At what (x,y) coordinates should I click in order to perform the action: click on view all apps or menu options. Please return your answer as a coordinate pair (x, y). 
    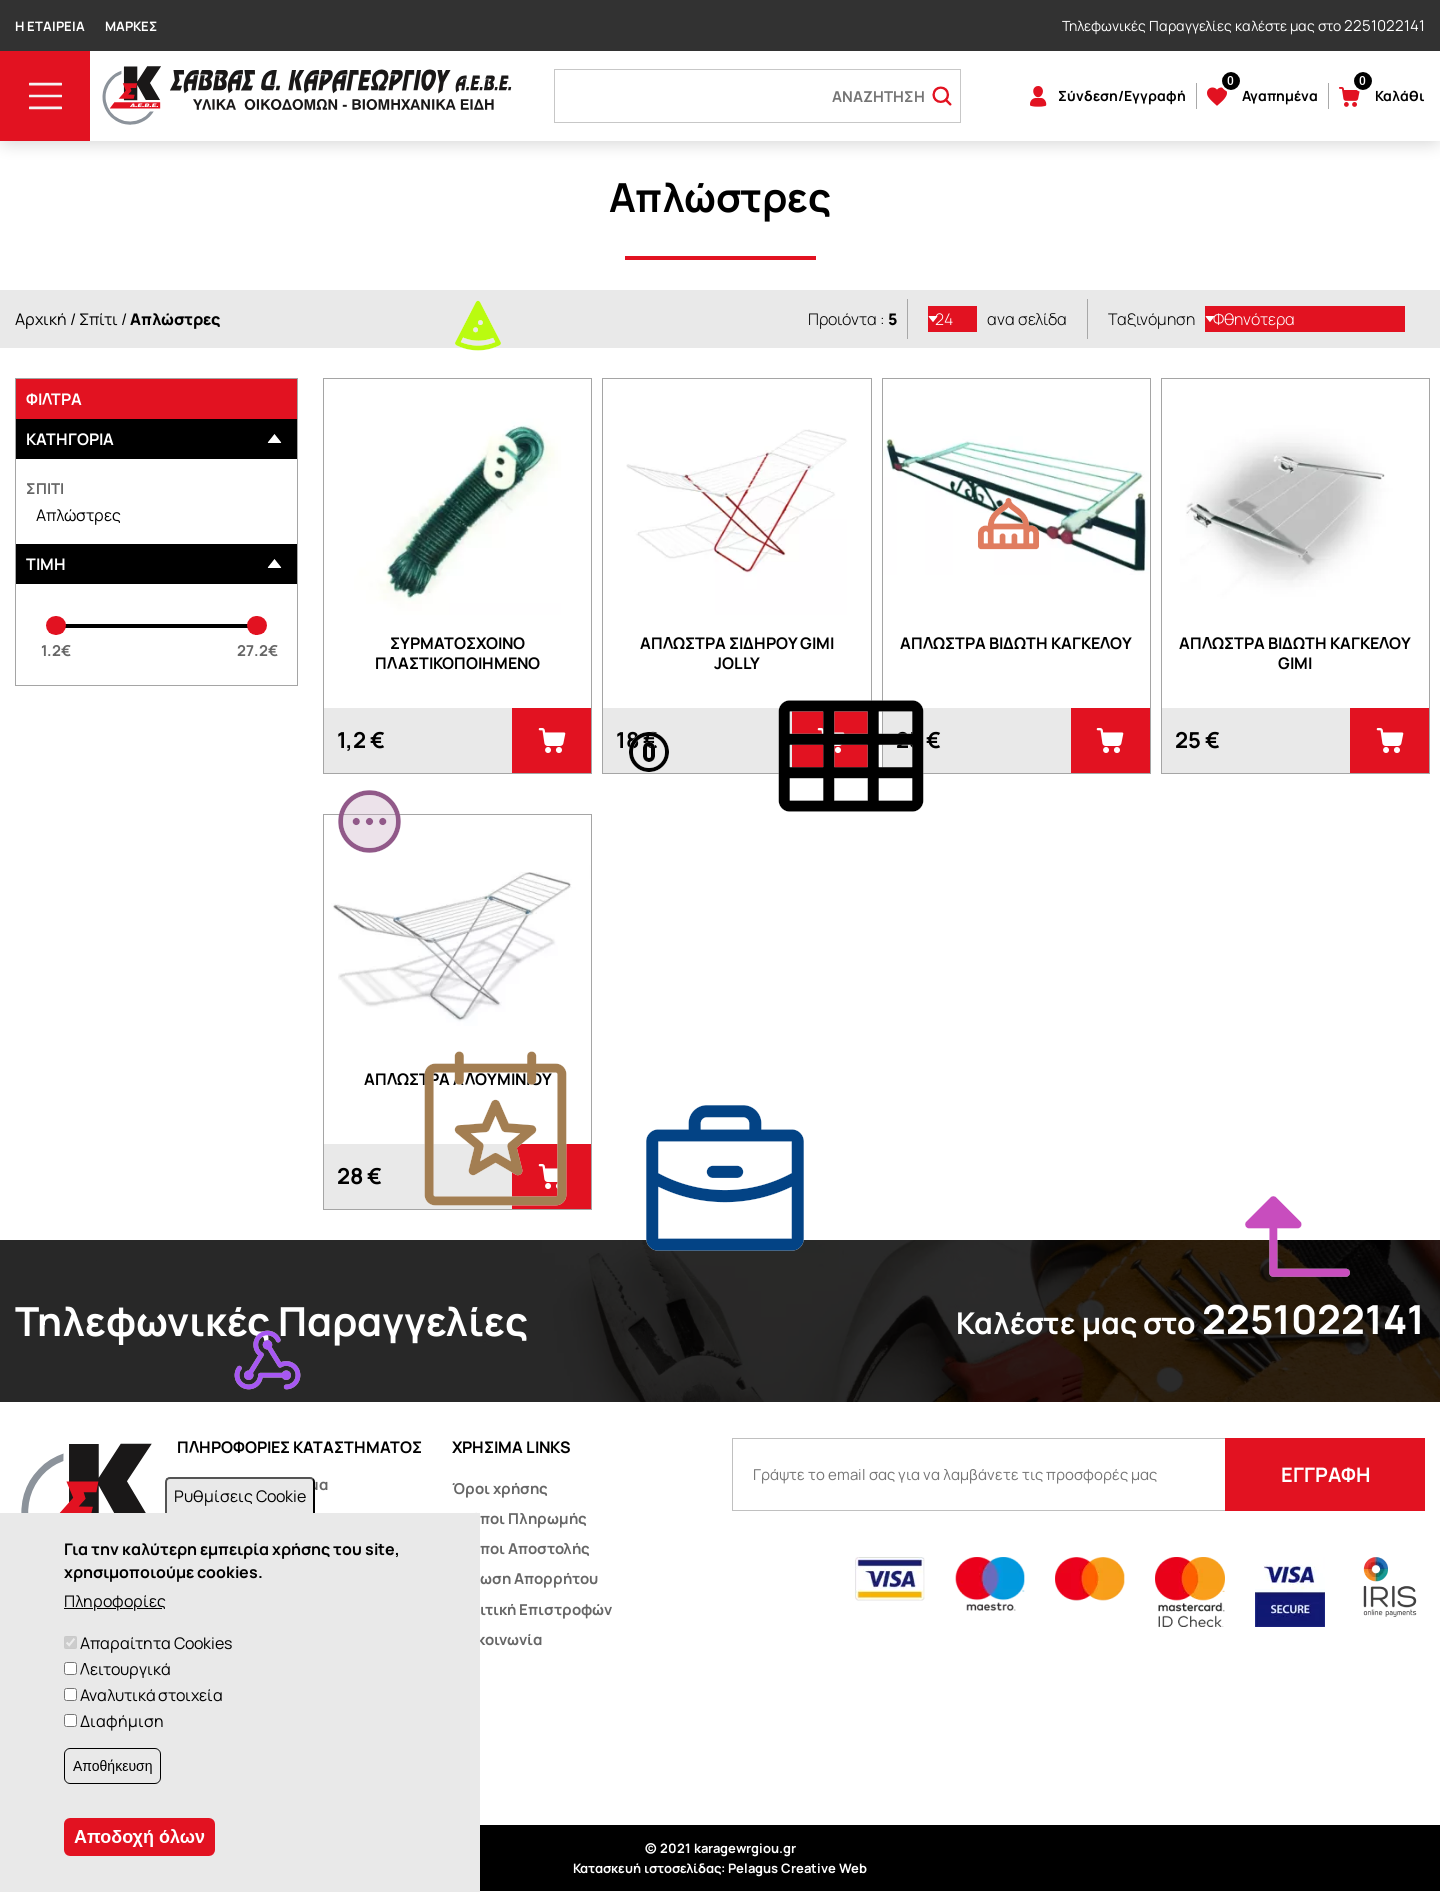
    Looking at the image, I should click on (851, 756).